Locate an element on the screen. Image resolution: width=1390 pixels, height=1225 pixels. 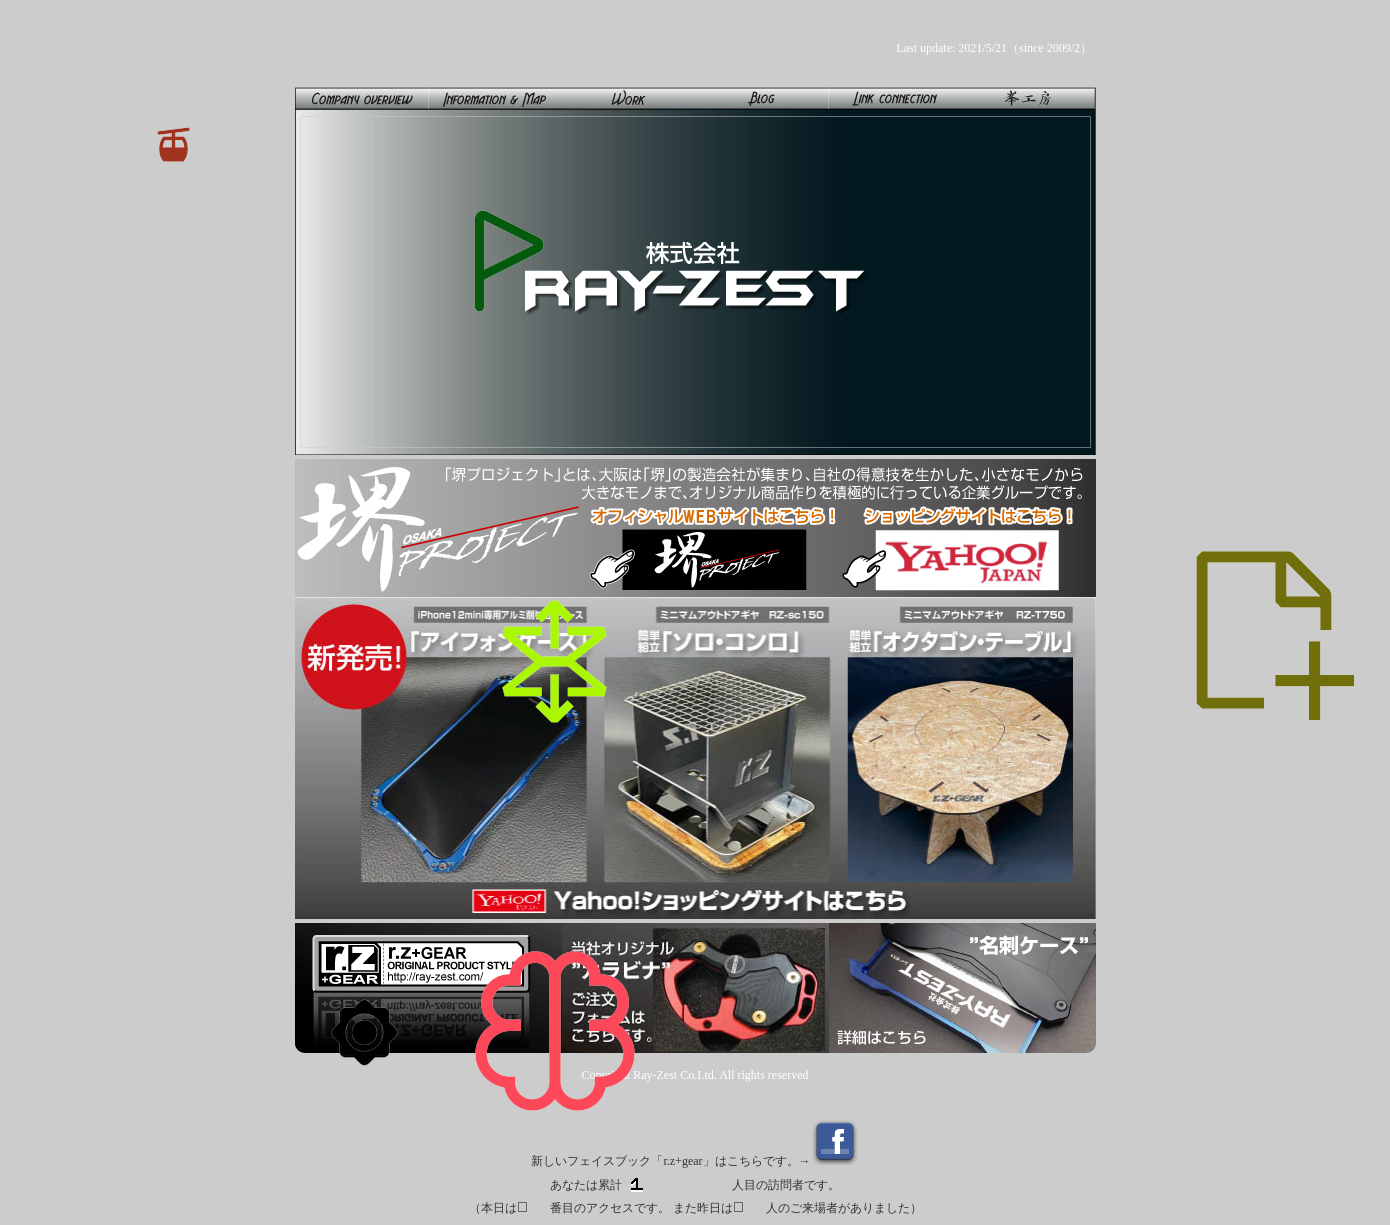
indicates AI or system is processing a request is located at coordinates (555, 1031).